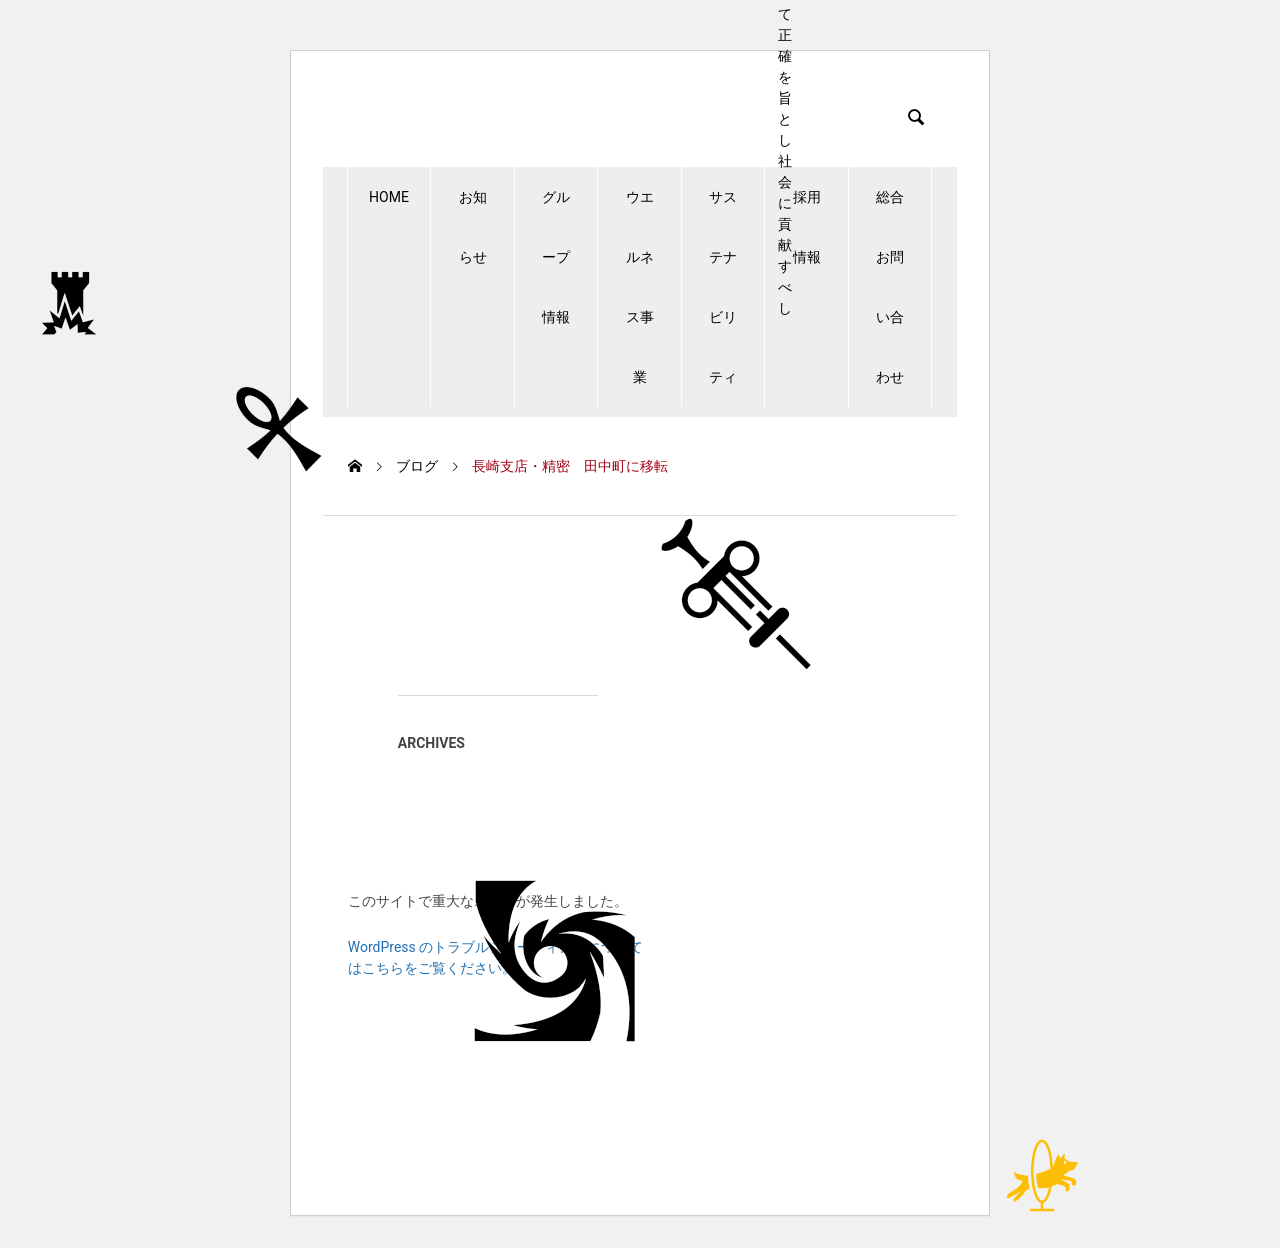  What do you see at coordinates (69, 303) in the screenshot?
I see `demolish or destroy a building` at bounding box center [69, 303].